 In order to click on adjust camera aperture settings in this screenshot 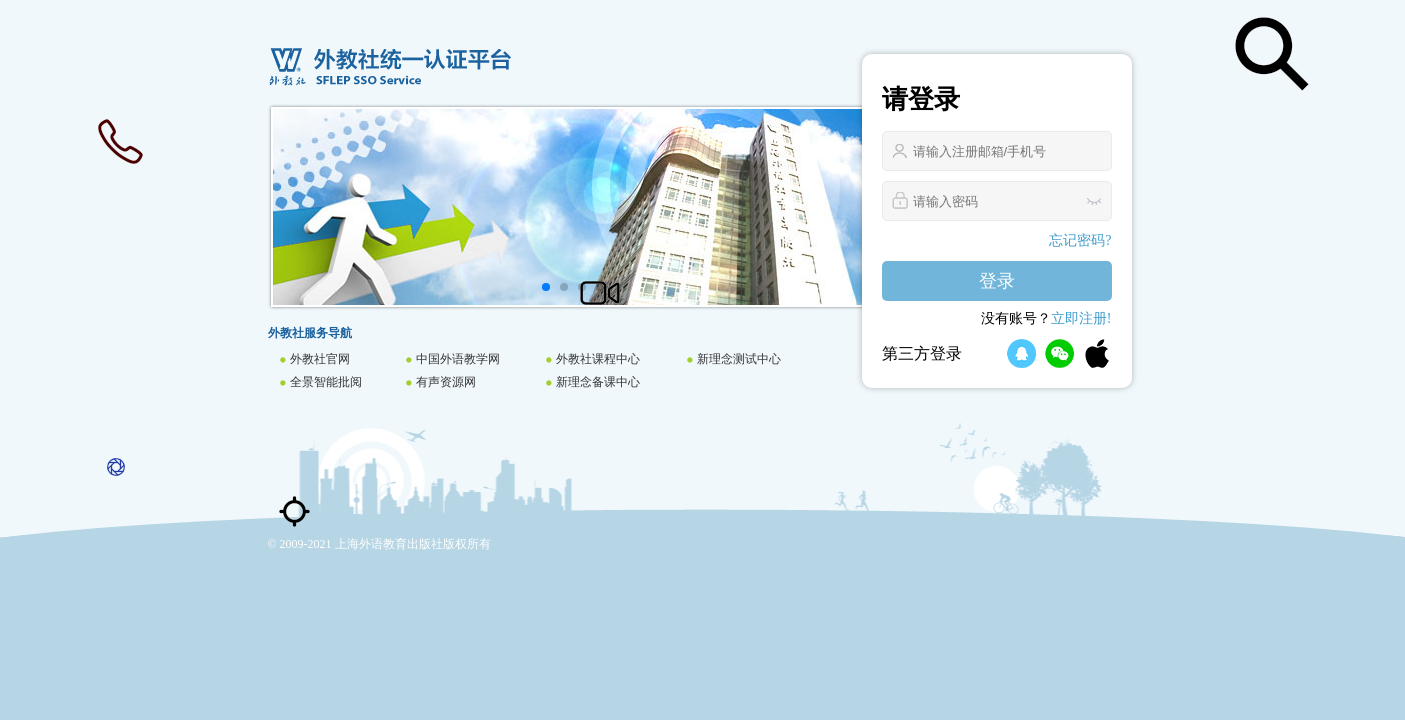, I will do `click(116, 467)`.